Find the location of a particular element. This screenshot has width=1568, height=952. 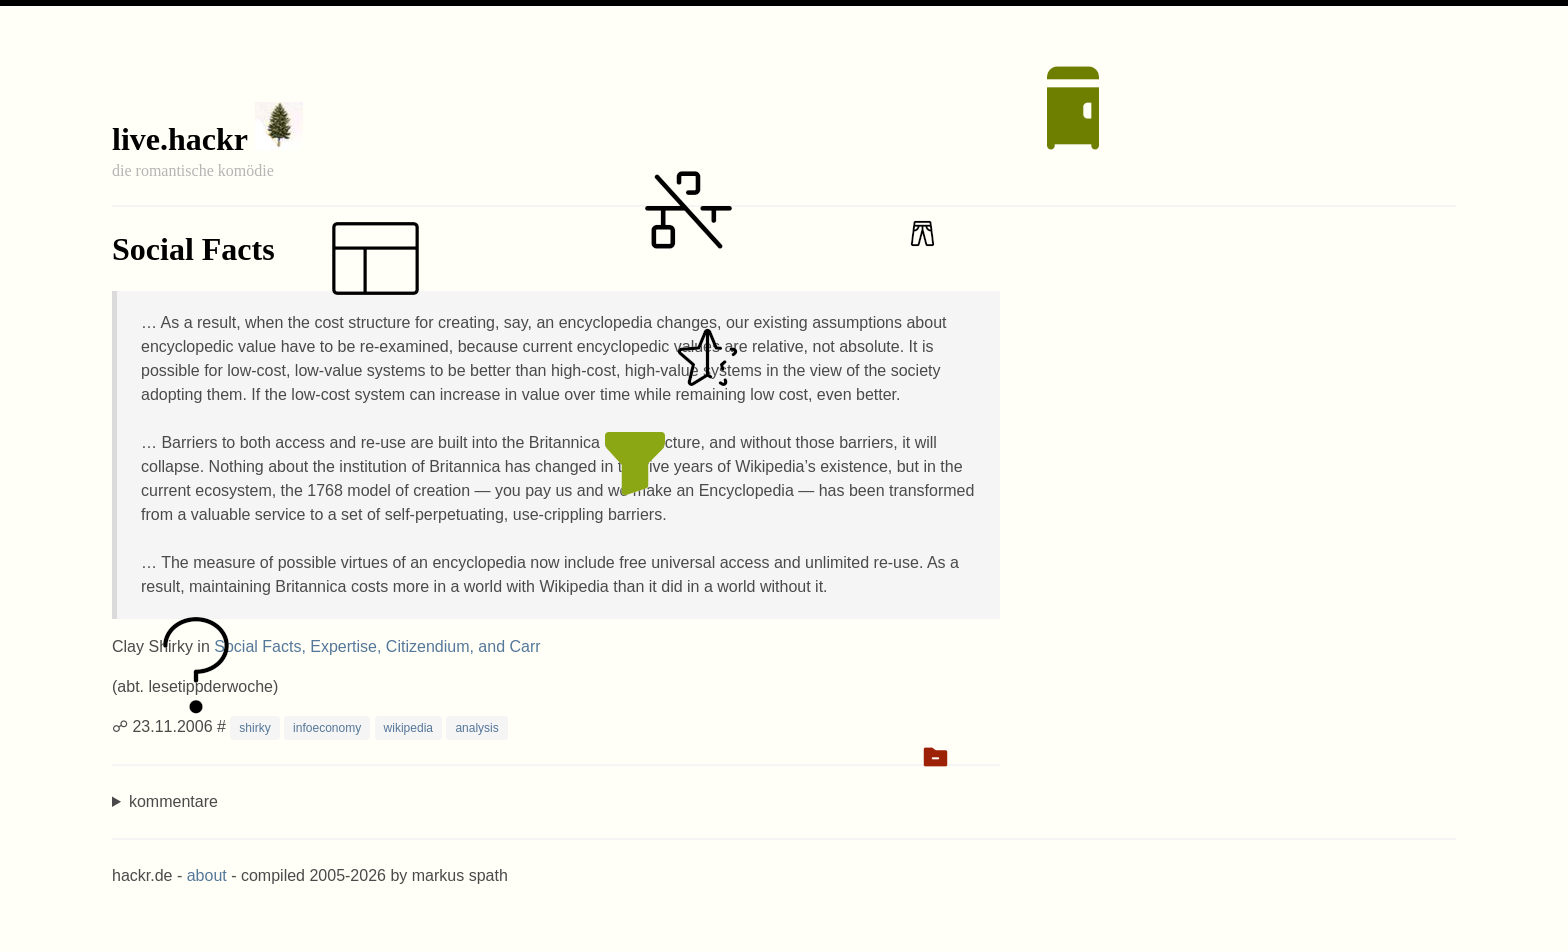

filter or sort content is located at coordinates (635, 462).